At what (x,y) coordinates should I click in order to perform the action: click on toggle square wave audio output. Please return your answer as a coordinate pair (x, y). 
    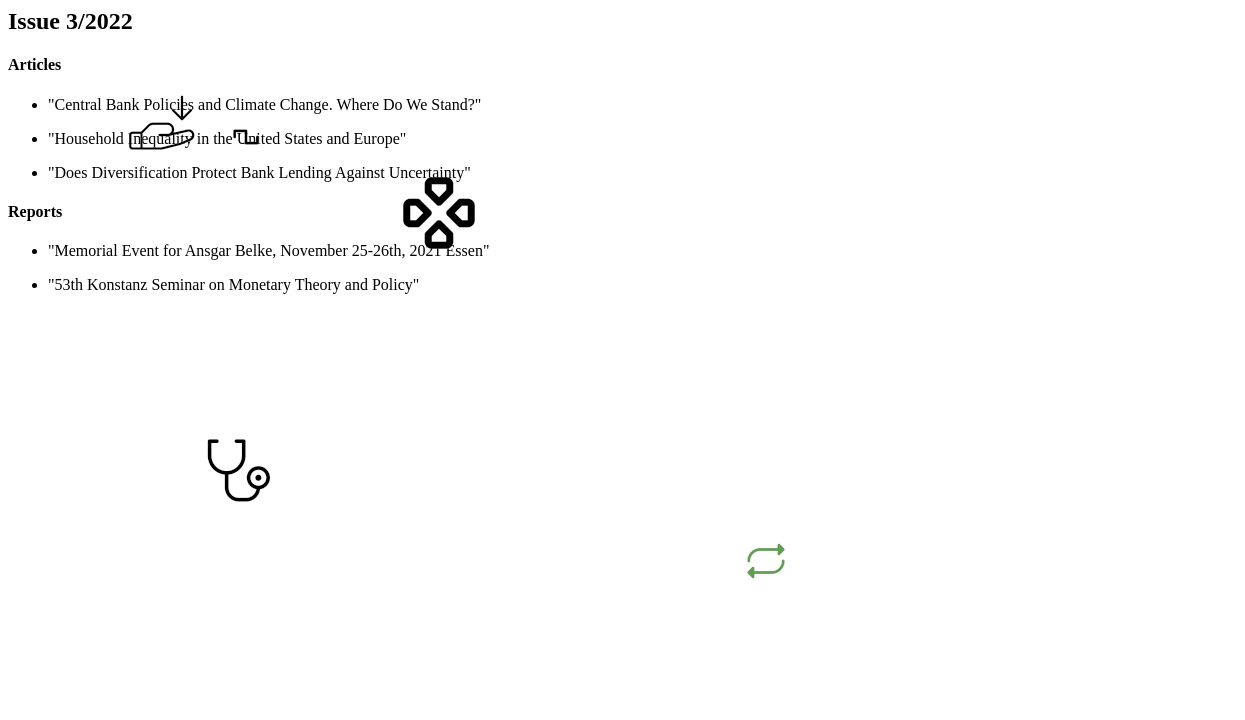
    Looking at the image, I should click on (246, 137).